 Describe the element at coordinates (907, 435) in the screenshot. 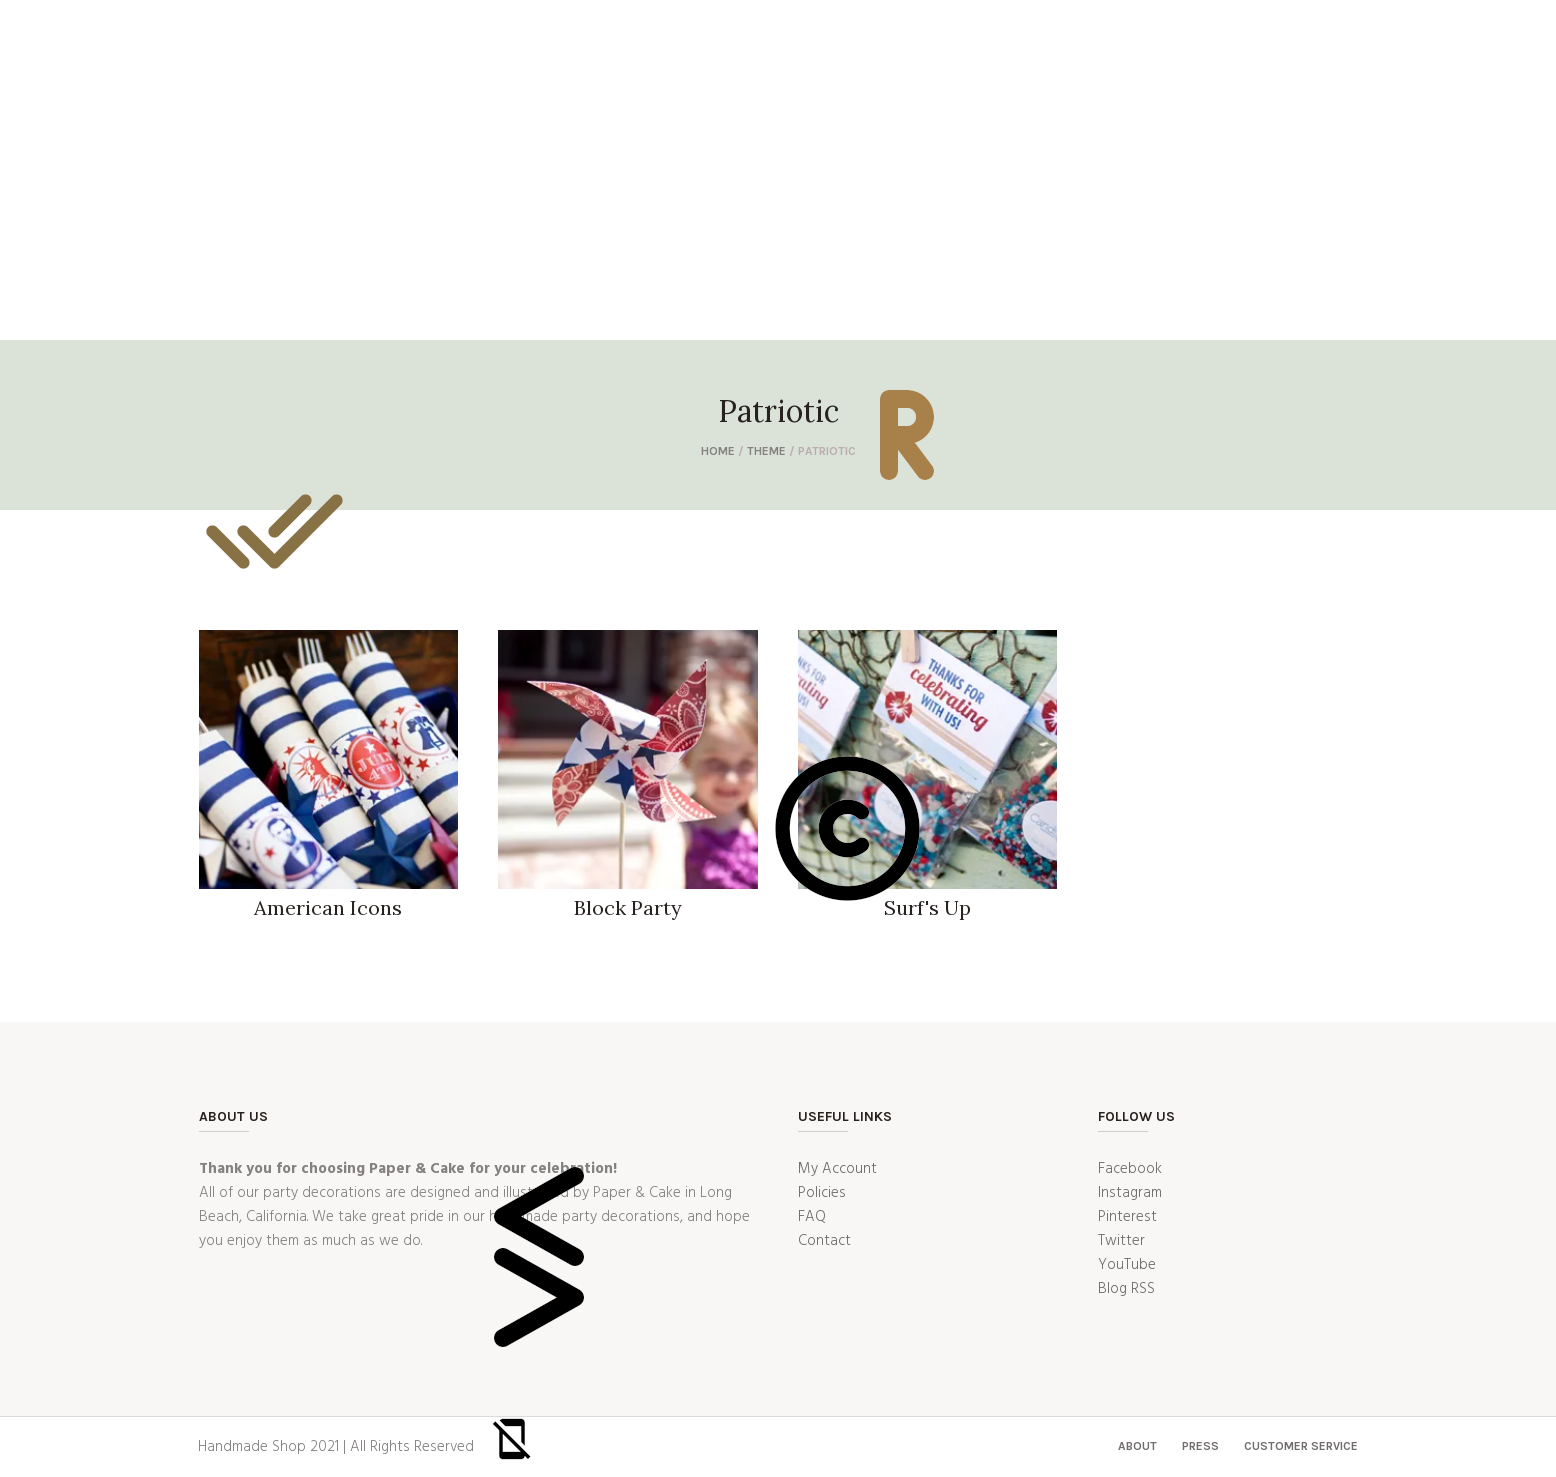

I see `indicates a rating or review section` at that location.